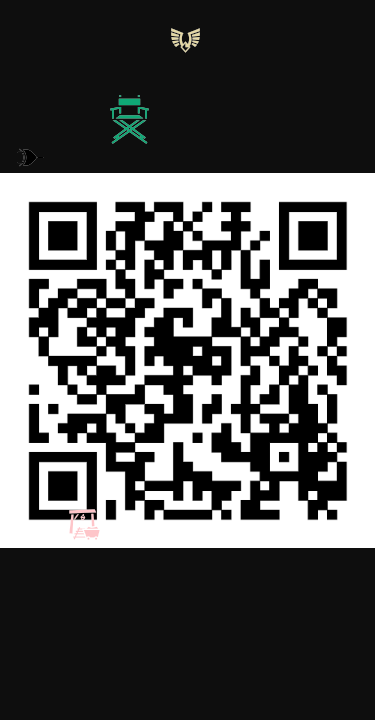 The width and height of the screenshot is (375, 720). Describe the element at coordinates (185, 38) in the screenshot. I see `guild or faction emblem in a game interface` at that location.